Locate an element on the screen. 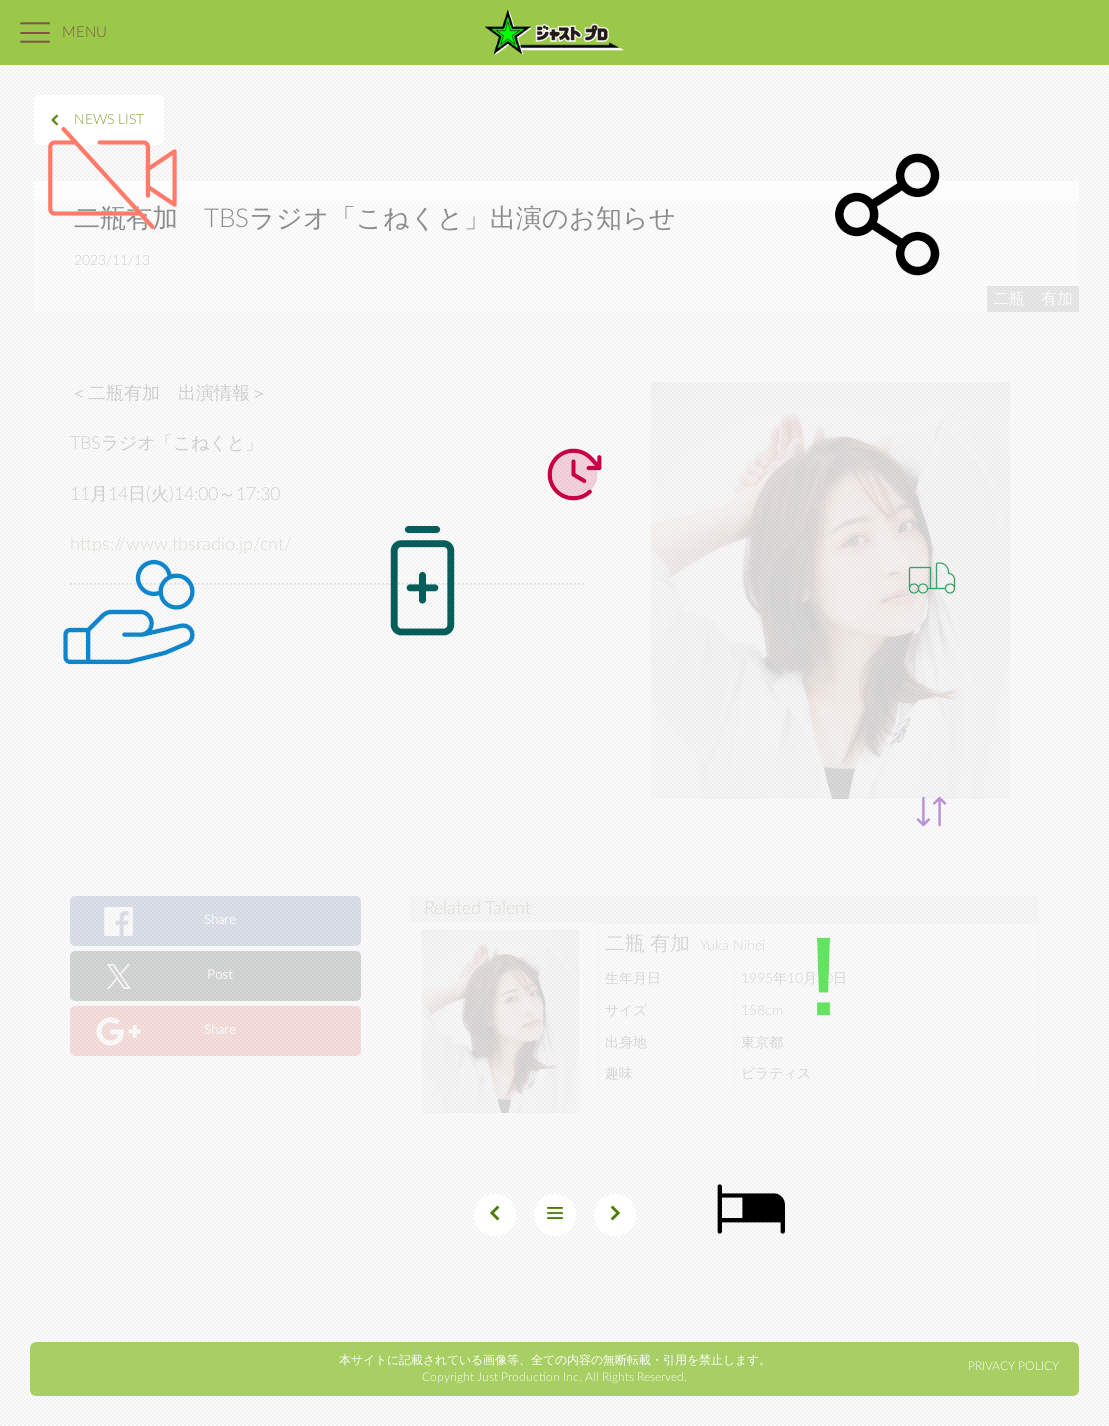 The height and width of the screenshot is (1426, 1109). sort items in ascending or descending order is located at coordinates (931, 811).